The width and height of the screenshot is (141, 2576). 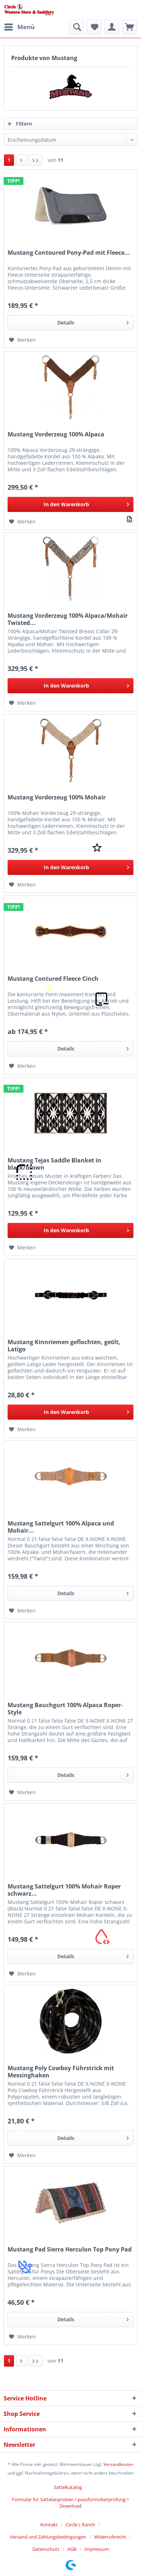 I want to click on adjust corner radius settings, so click(x=24, y=1172).